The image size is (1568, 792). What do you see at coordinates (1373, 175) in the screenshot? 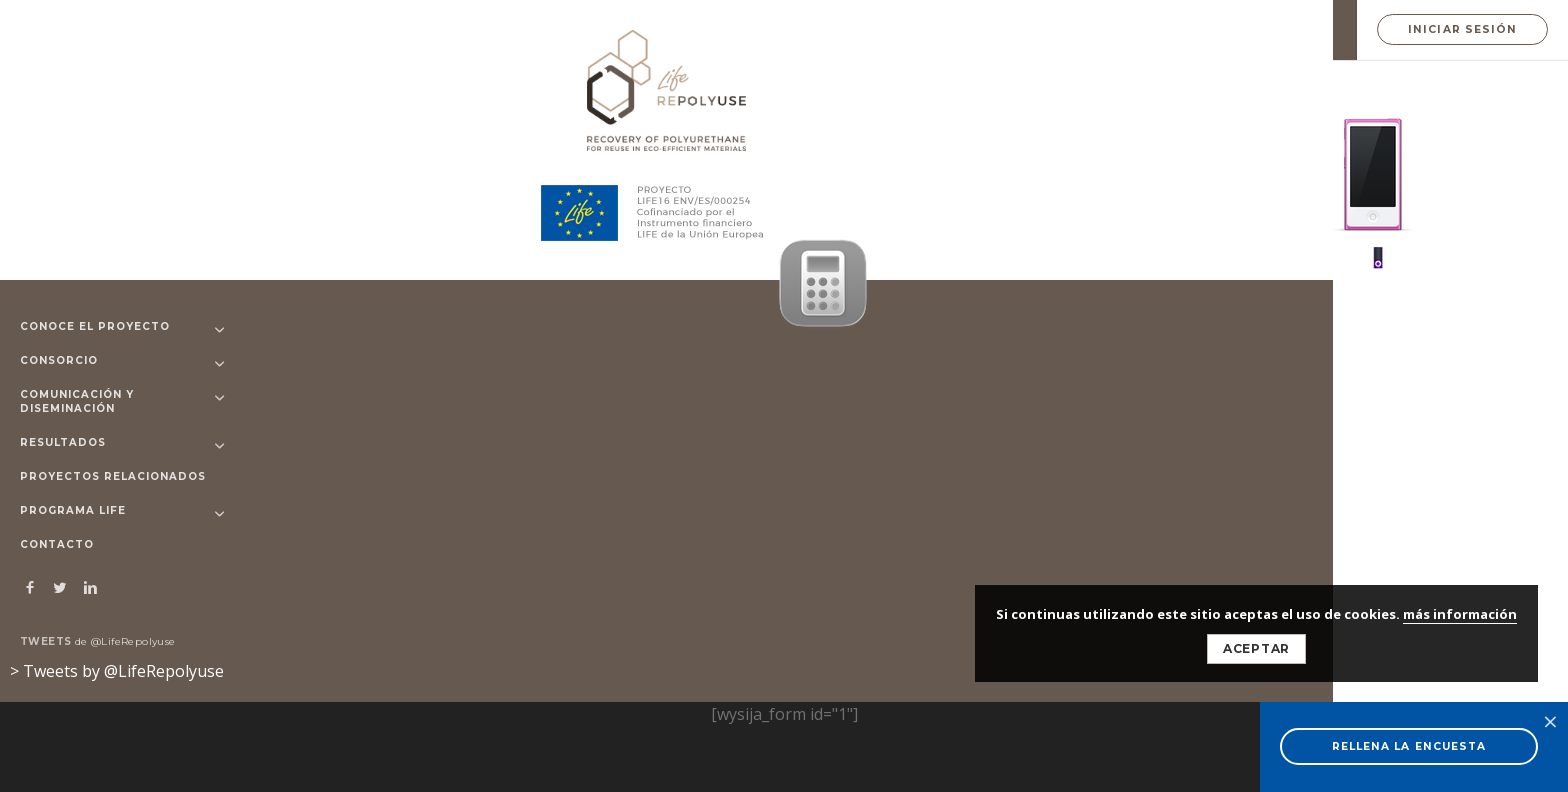
I see `iPod nano device connected` at bounding box center [1373, 175].